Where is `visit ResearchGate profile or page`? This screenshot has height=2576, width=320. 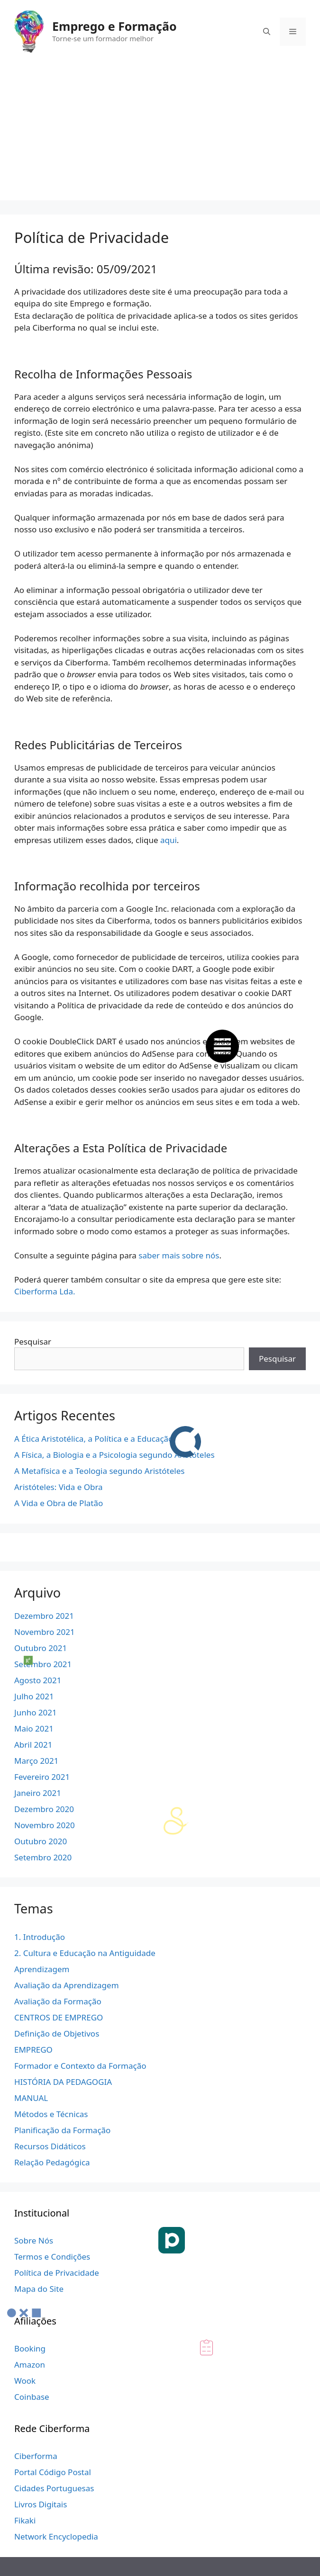
visit ResearchGate profile or page is located at coordinates (28, 1660).